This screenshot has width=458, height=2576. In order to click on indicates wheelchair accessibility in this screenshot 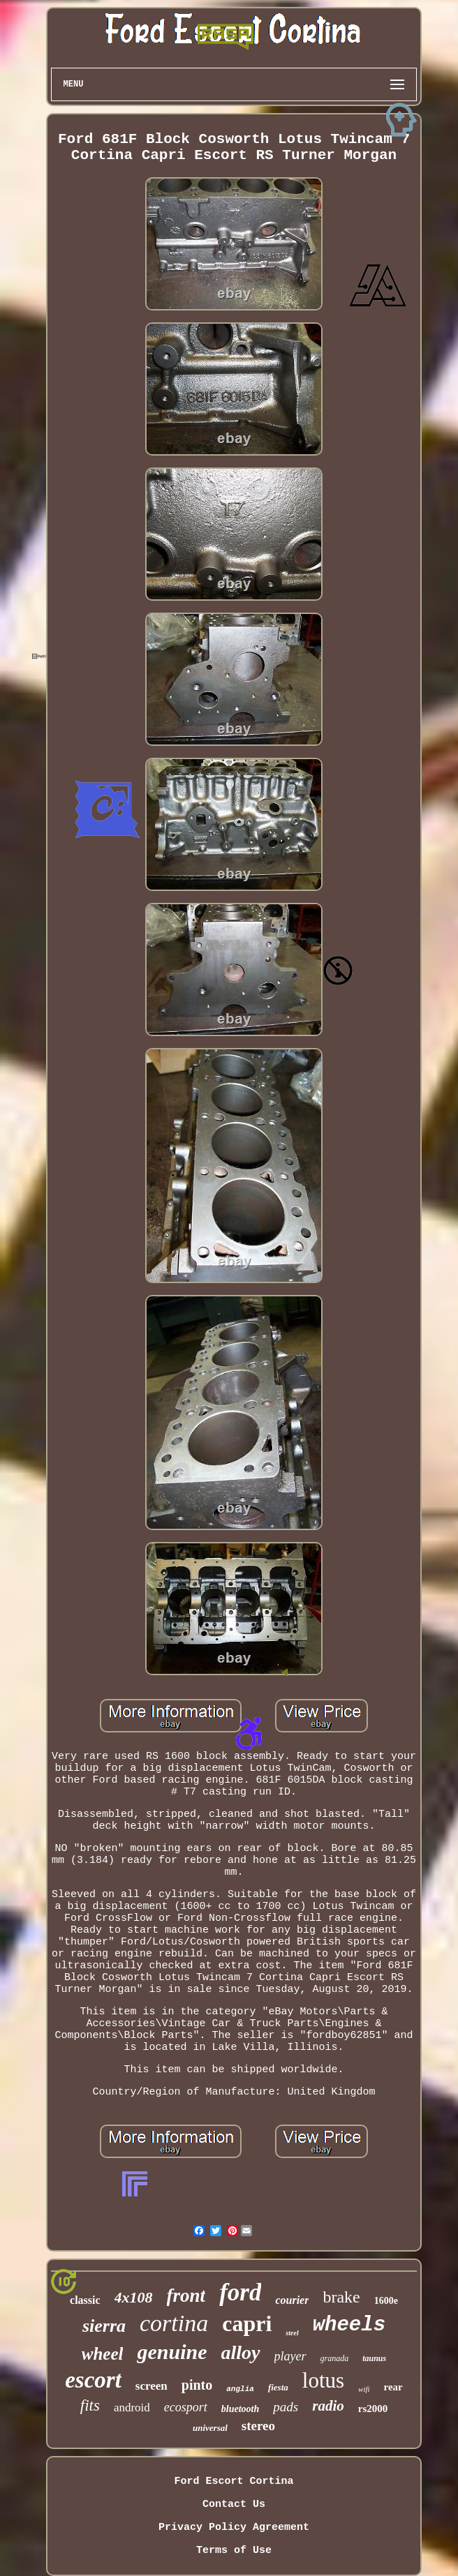, I will do `click(249, 1733)`.